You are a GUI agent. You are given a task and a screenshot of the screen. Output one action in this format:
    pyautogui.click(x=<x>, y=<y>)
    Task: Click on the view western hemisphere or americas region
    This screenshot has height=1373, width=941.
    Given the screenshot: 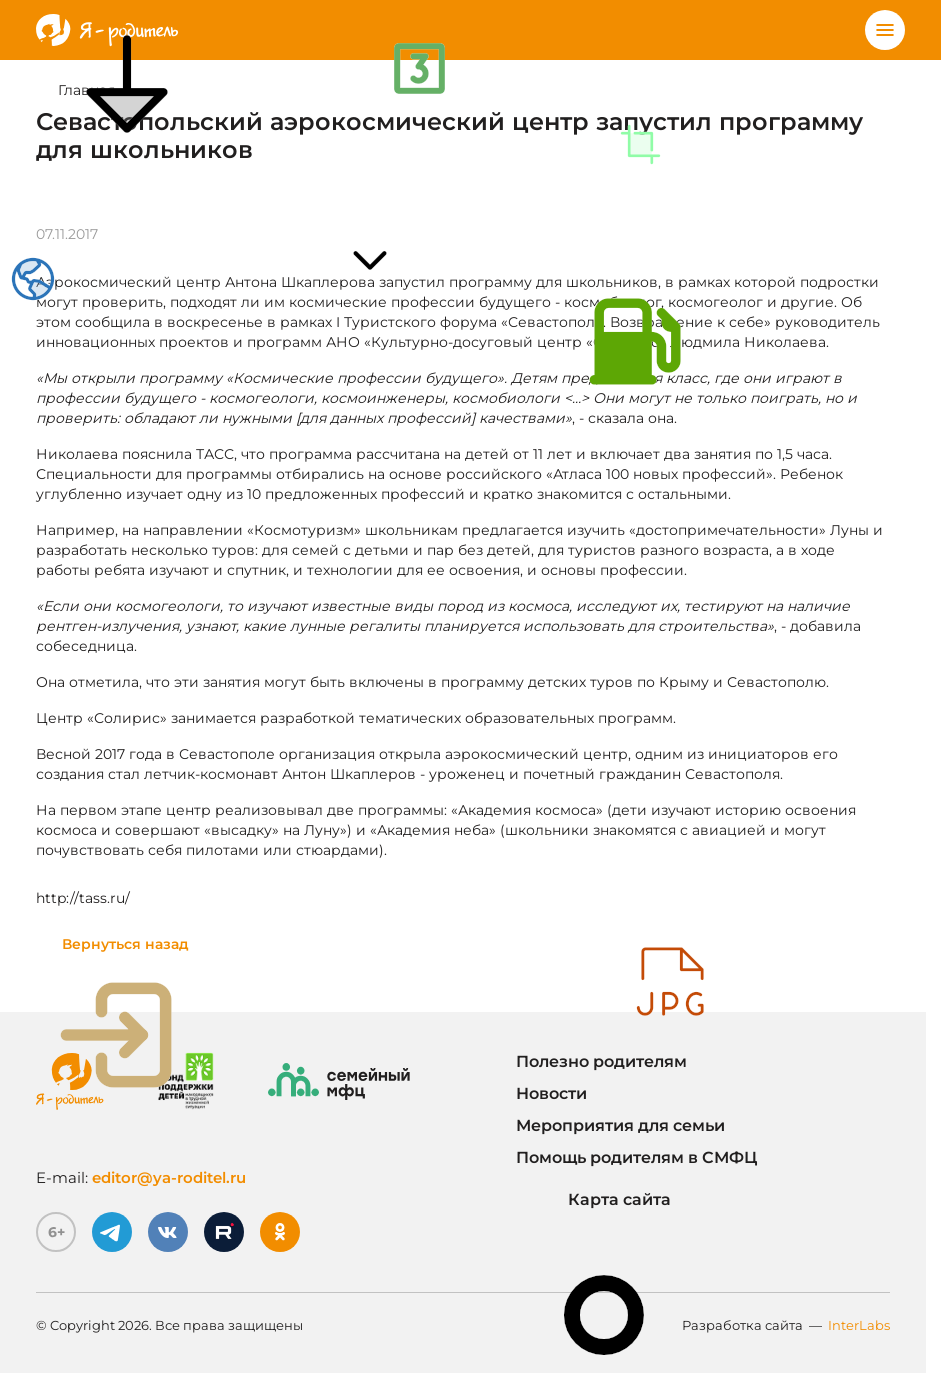 What is the action you would take?
    pyautogui.click(x=33, y=279)
    